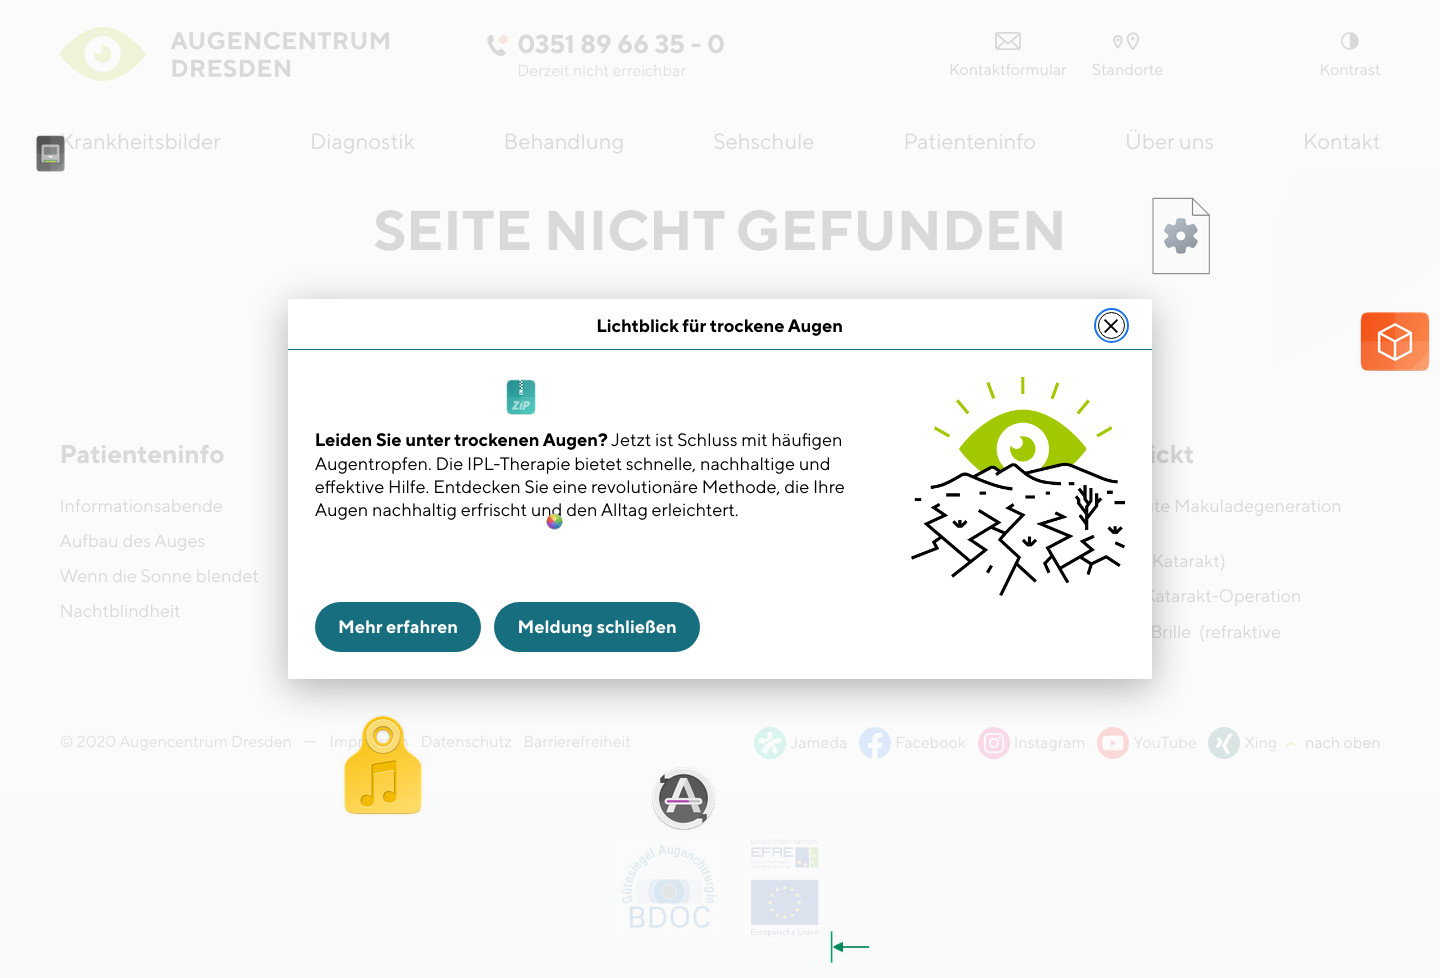  I want to click on go to the first item in a list or sequence, so click(850, 947).